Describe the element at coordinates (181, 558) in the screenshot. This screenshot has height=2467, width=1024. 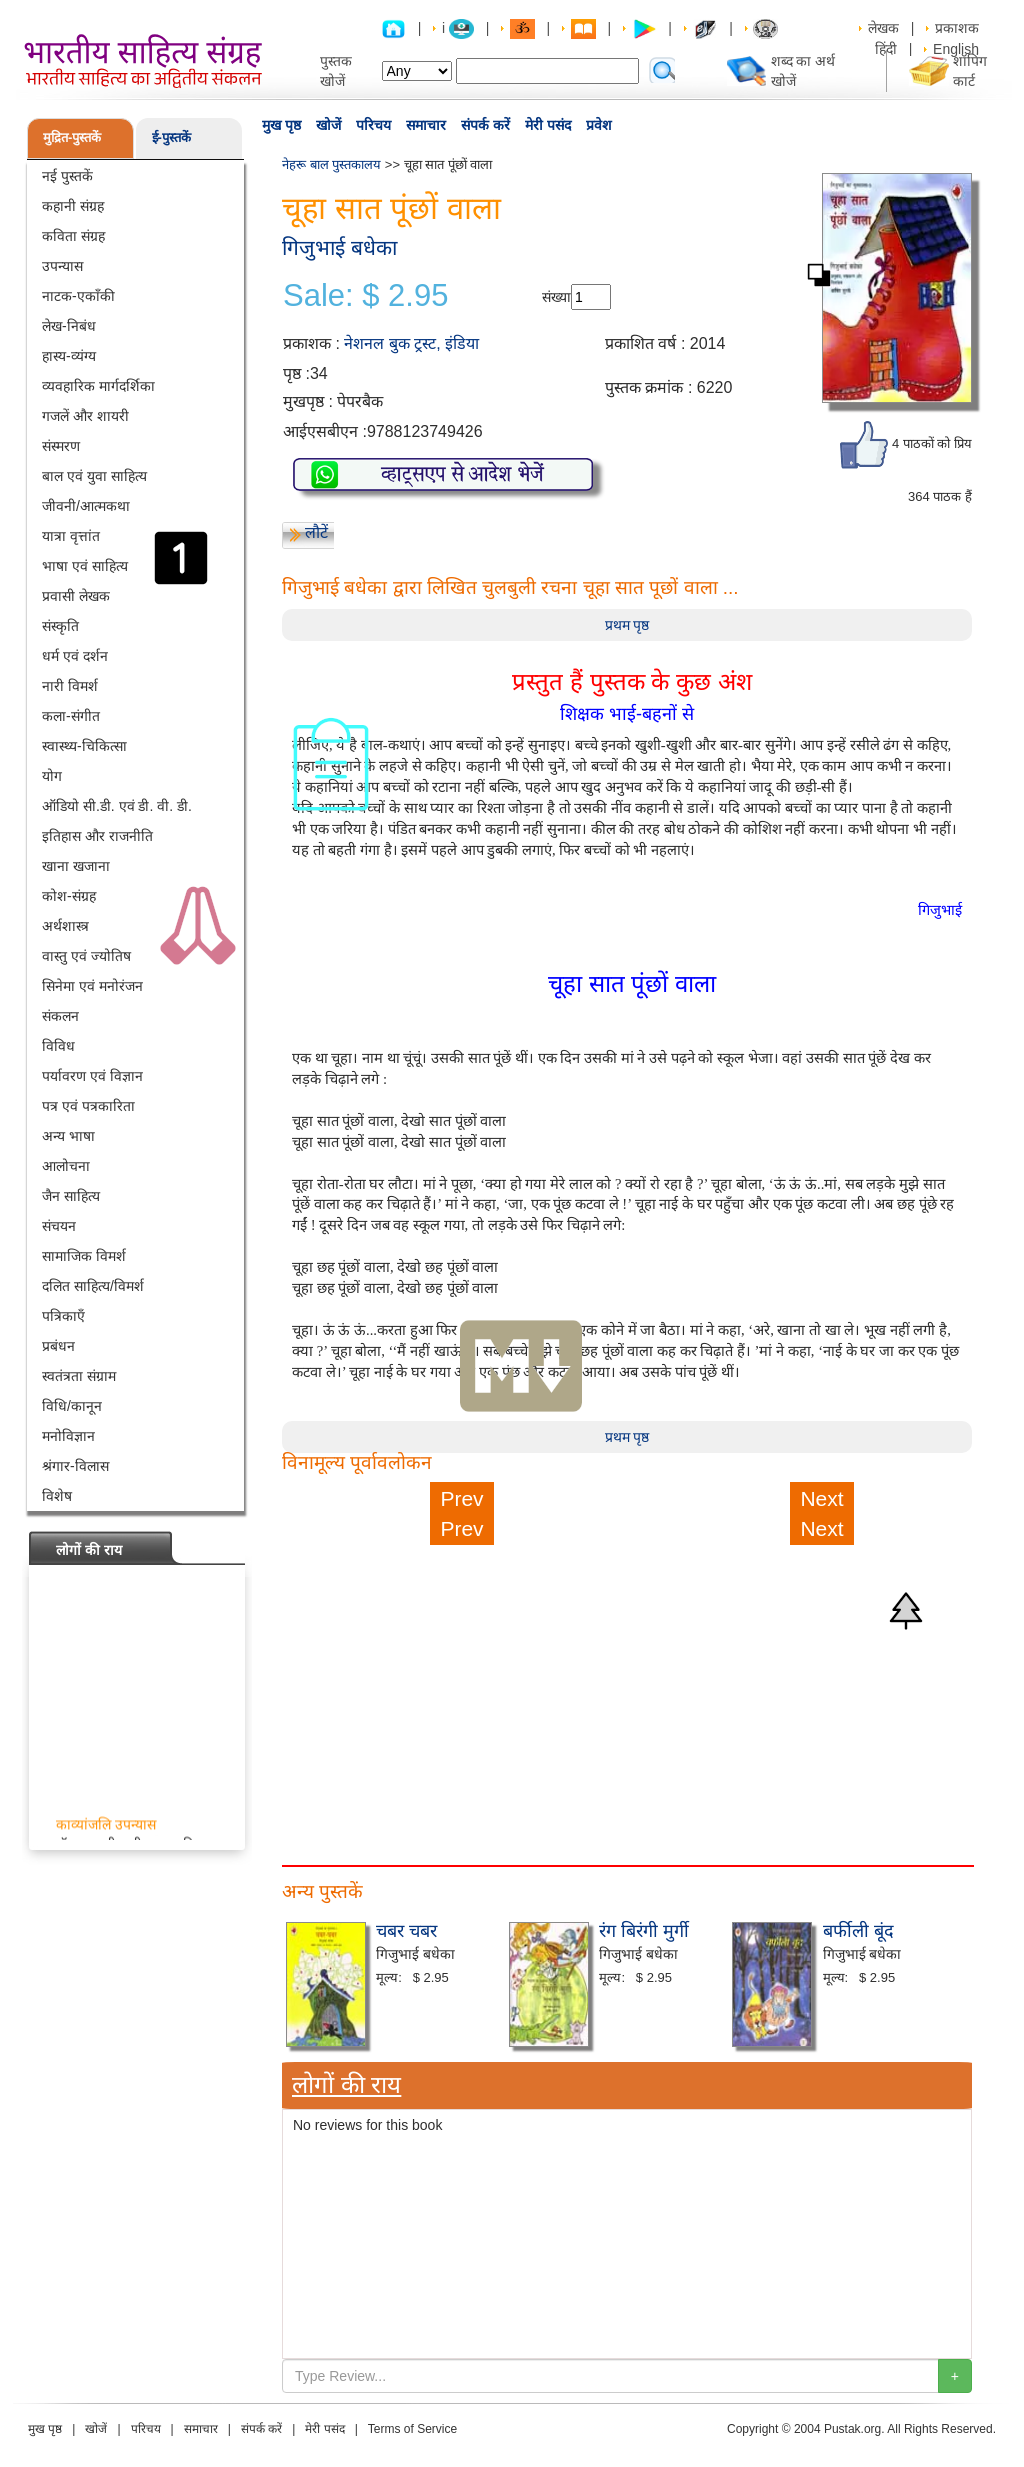
I see `indicates the first step in a sequence or process` at that location.